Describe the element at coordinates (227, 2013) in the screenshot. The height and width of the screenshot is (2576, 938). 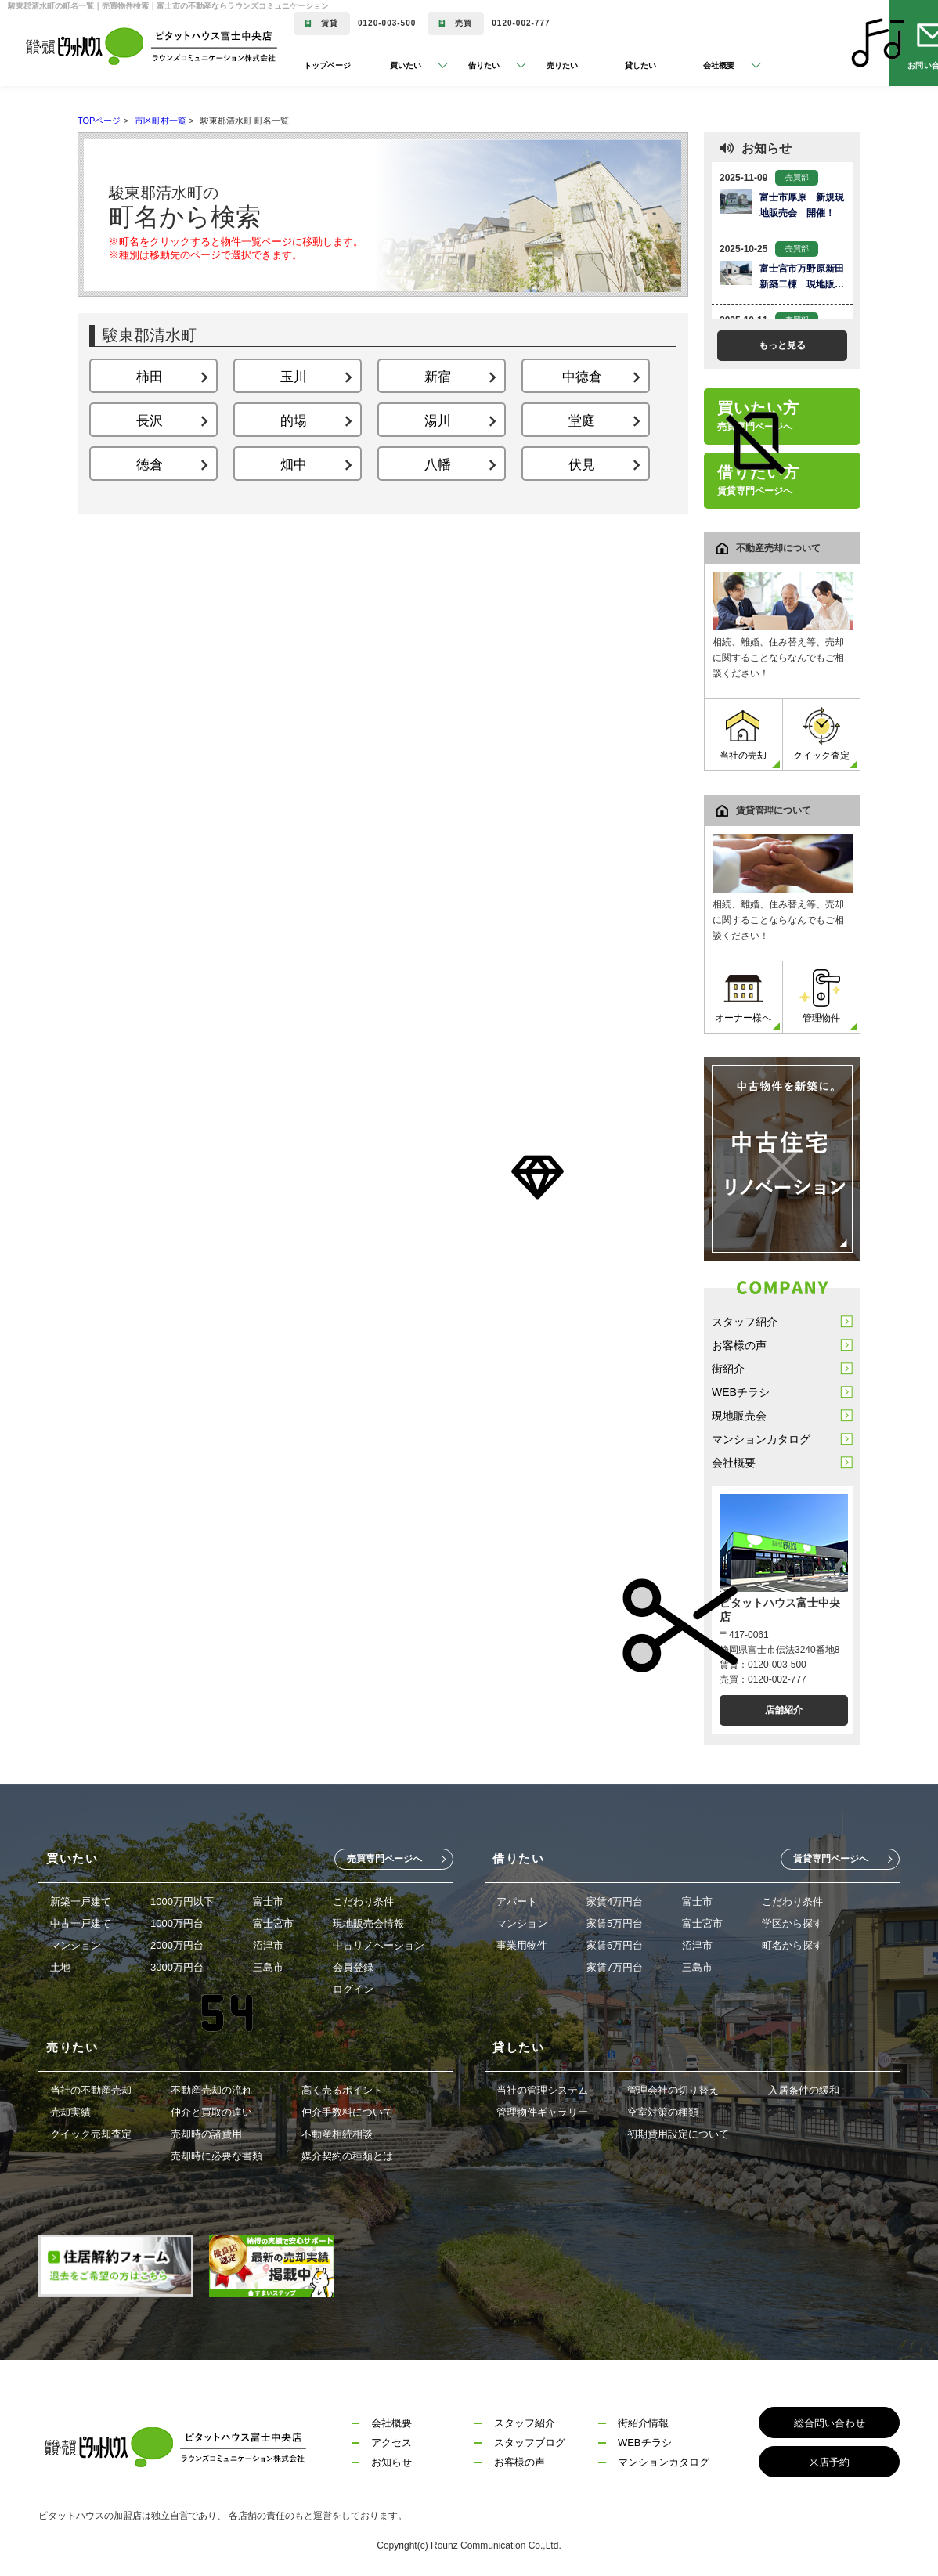
I see `indicates item number 54 in a list or sequence` at that location.